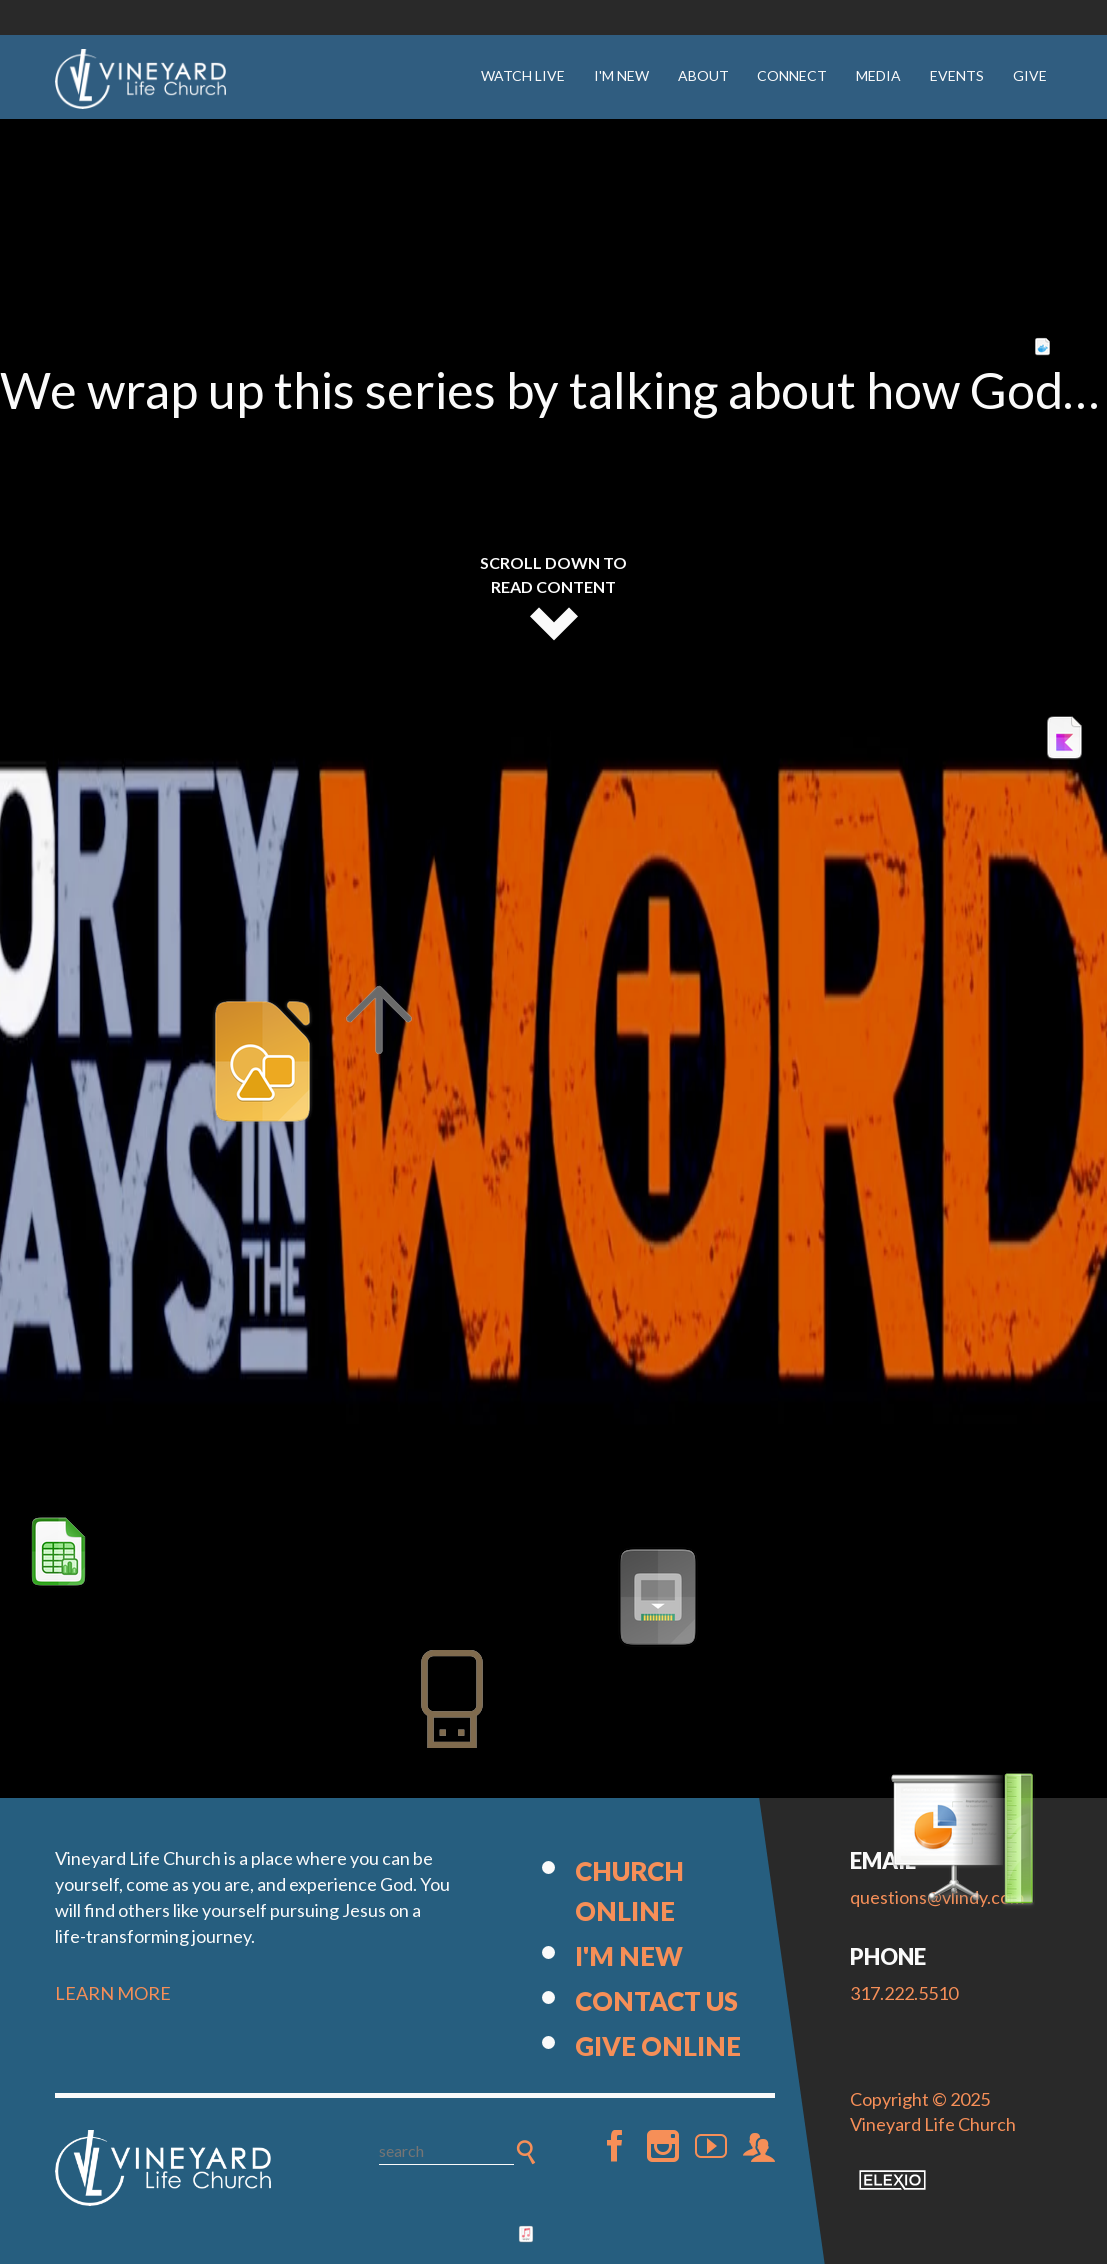  What do you see at coordinates (262, 1061) in the screenshot?
I see `open libreoffice draw application` at bounding box center [262, 1061].